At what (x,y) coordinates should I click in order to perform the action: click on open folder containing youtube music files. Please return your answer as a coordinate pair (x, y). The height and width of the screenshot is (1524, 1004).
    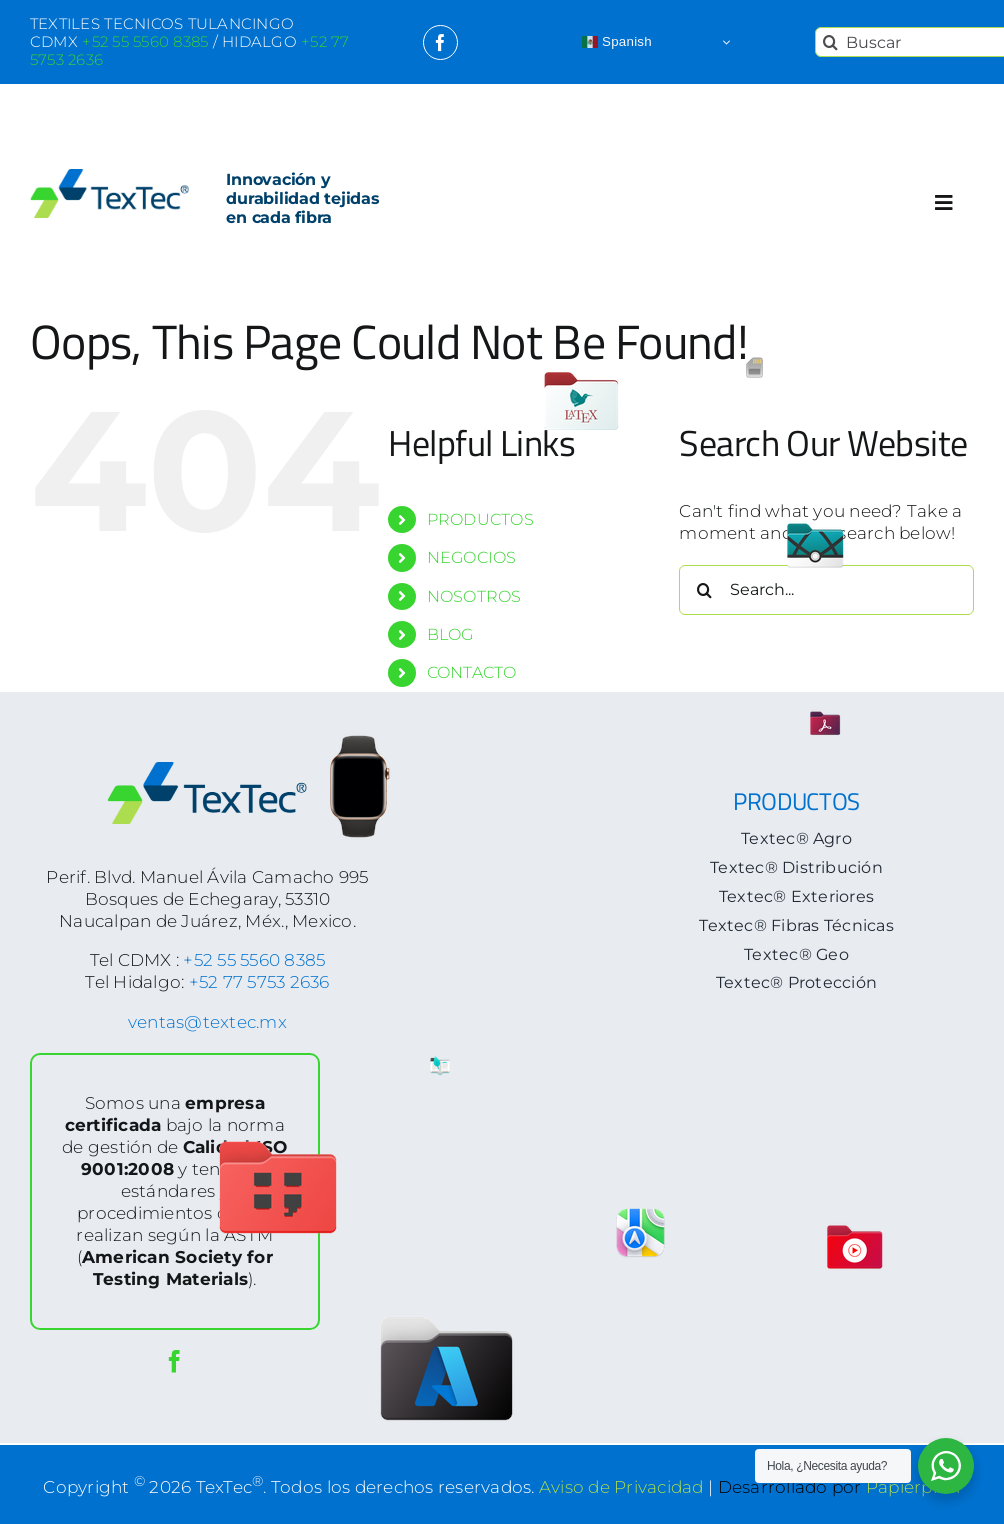
    Looking at the image, I should click on (854, 1248).